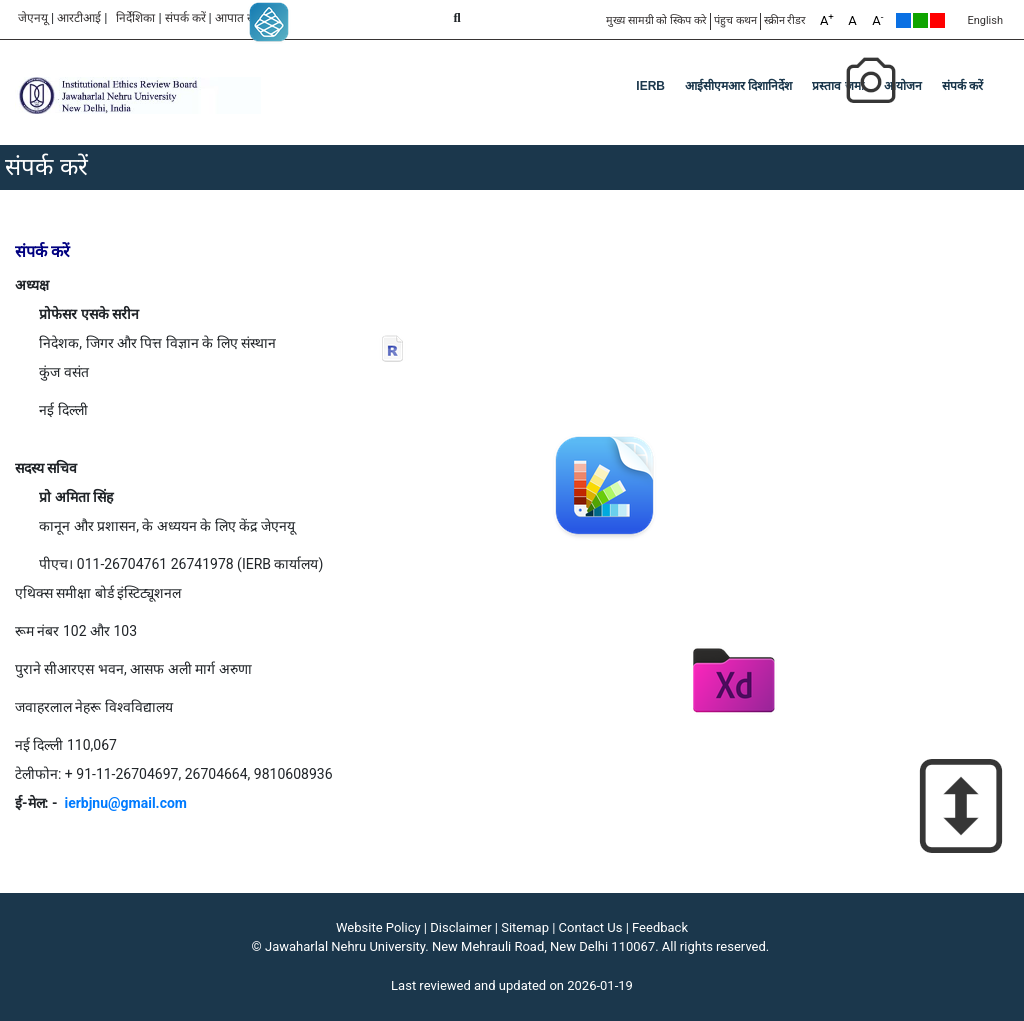  What do you see at coordinates (733, 682) in the screenshot?
I see `open folder containing Adobe XD project files` at bounding box center [733, 682].